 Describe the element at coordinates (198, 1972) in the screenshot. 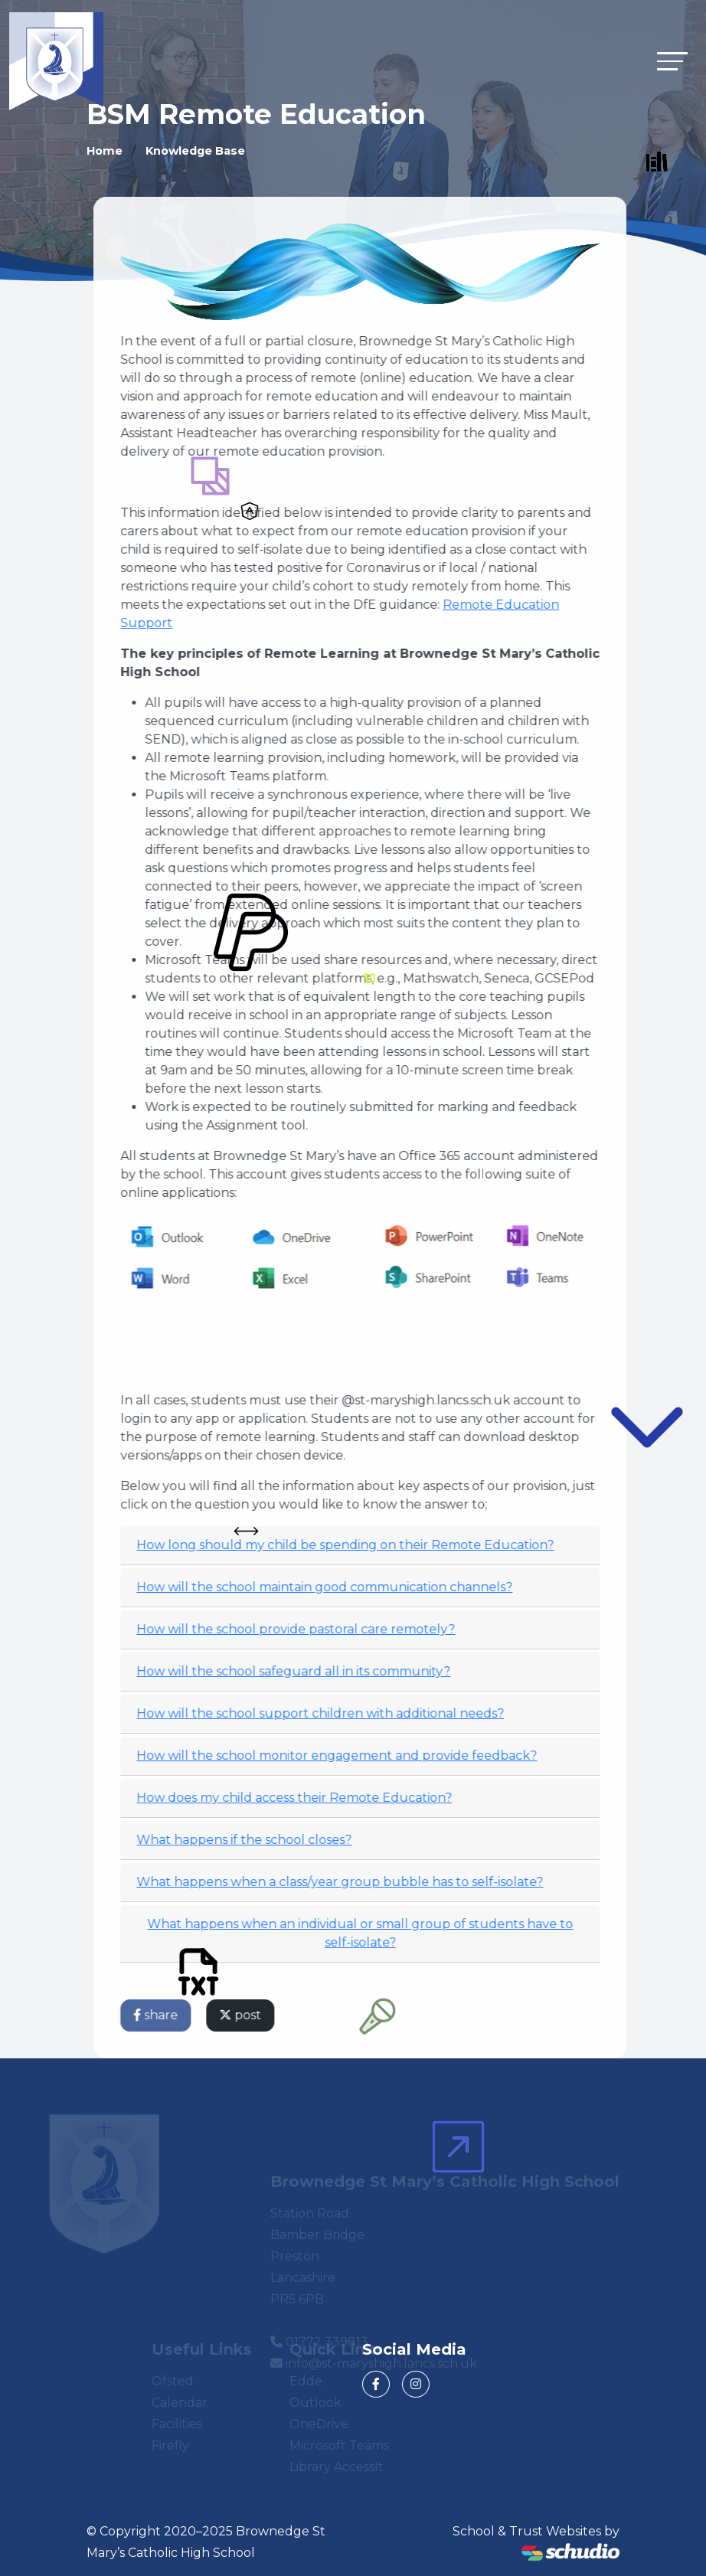

I see `text file type indicator` at that location.